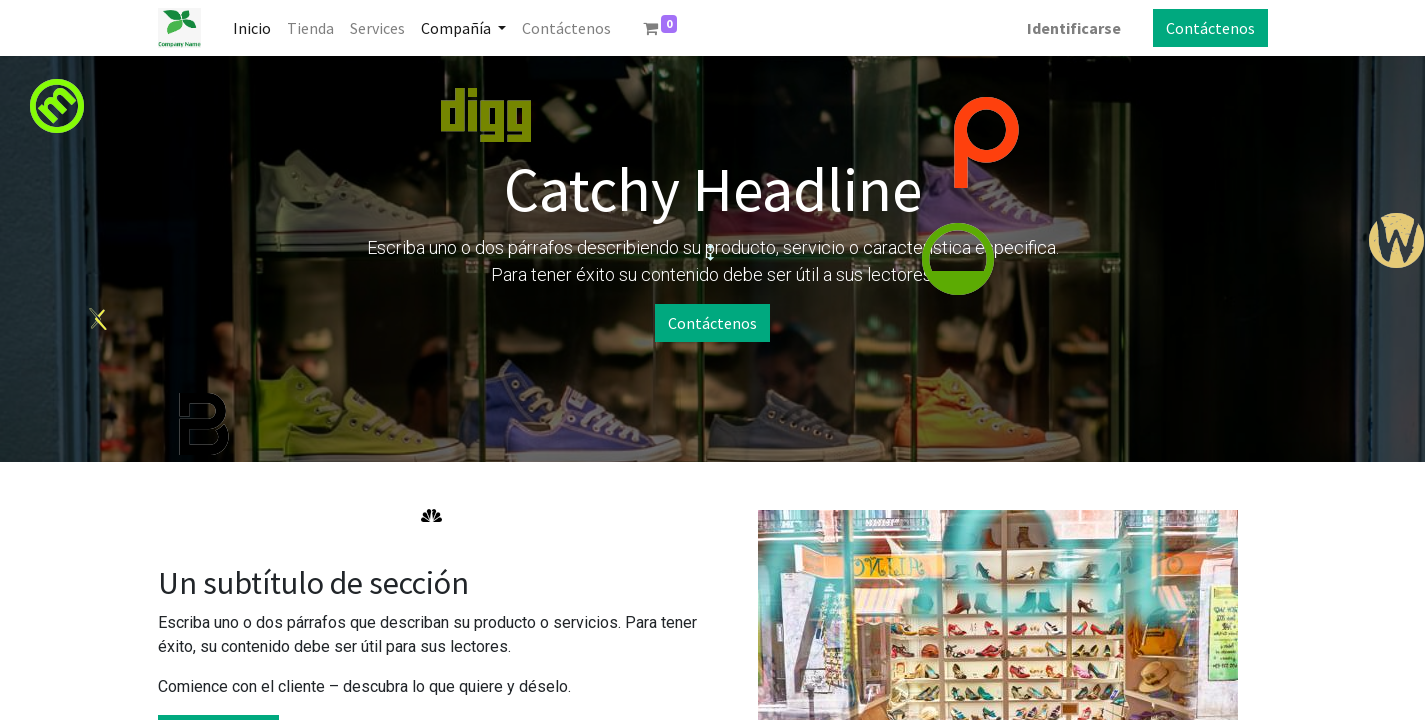 The height and width of the screenshot is (720, 1425). Describe the element at coordinates (431, 515) in the screenshot. I see `NBC network branding or logo` at that location.